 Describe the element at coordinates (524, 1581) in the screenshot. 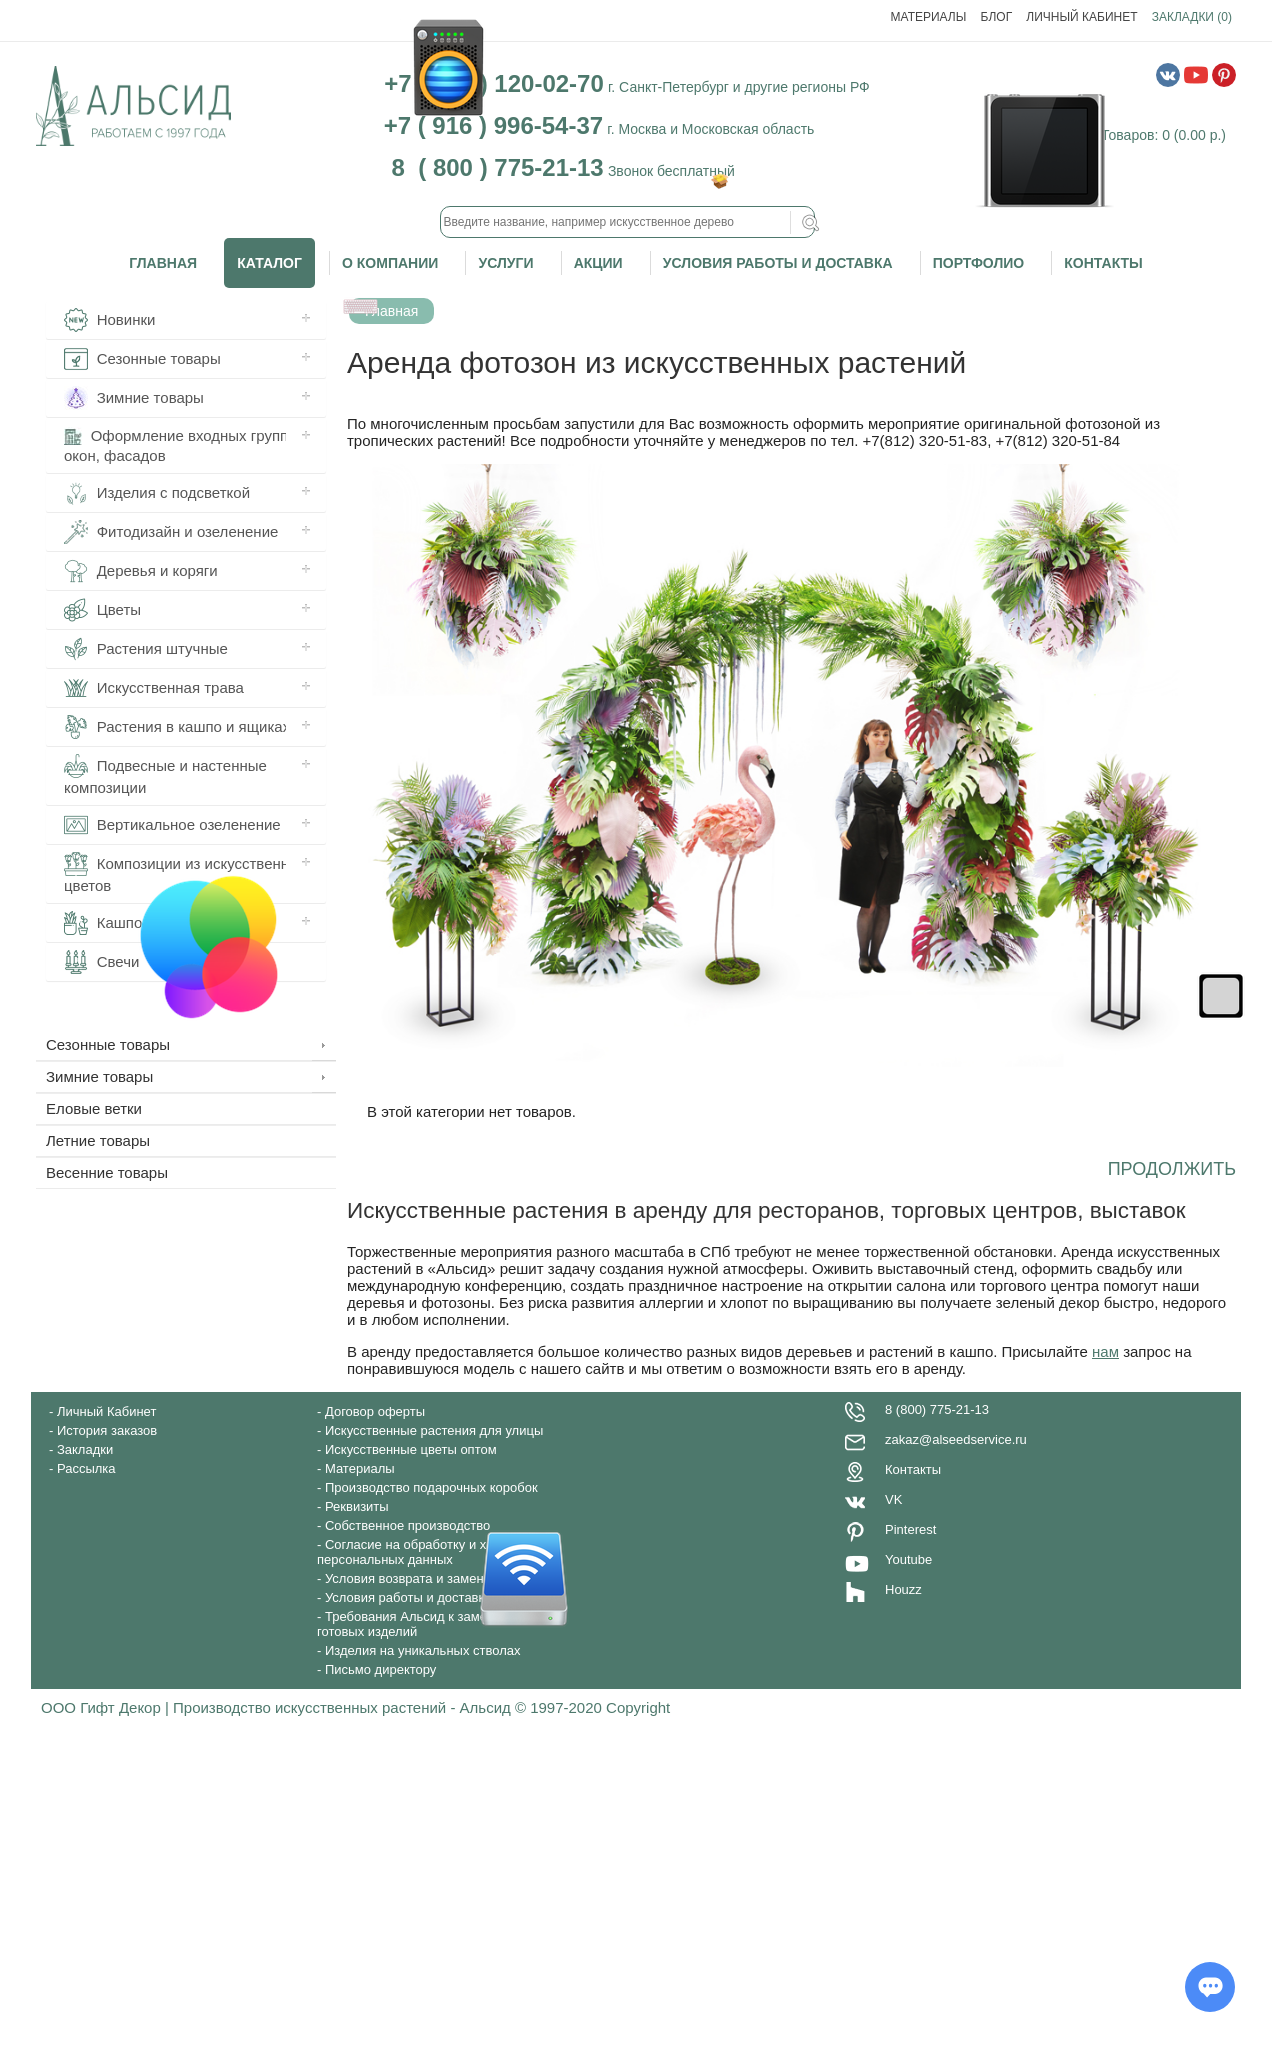

I see `access a wireless network drive` at that location.